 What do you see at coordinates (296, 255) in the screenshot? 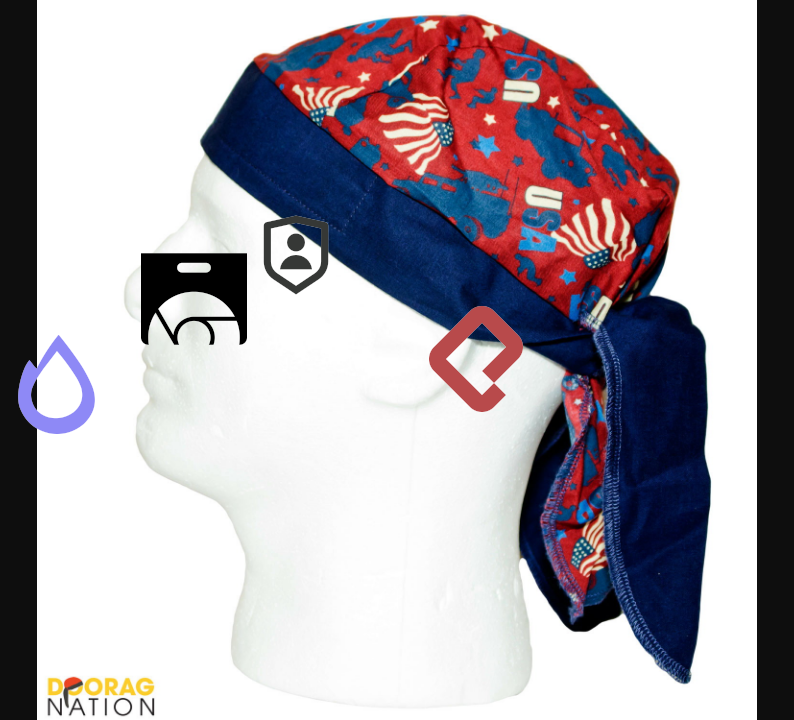
I see `access user privacy and security settings` at bounding box center [296, 255].